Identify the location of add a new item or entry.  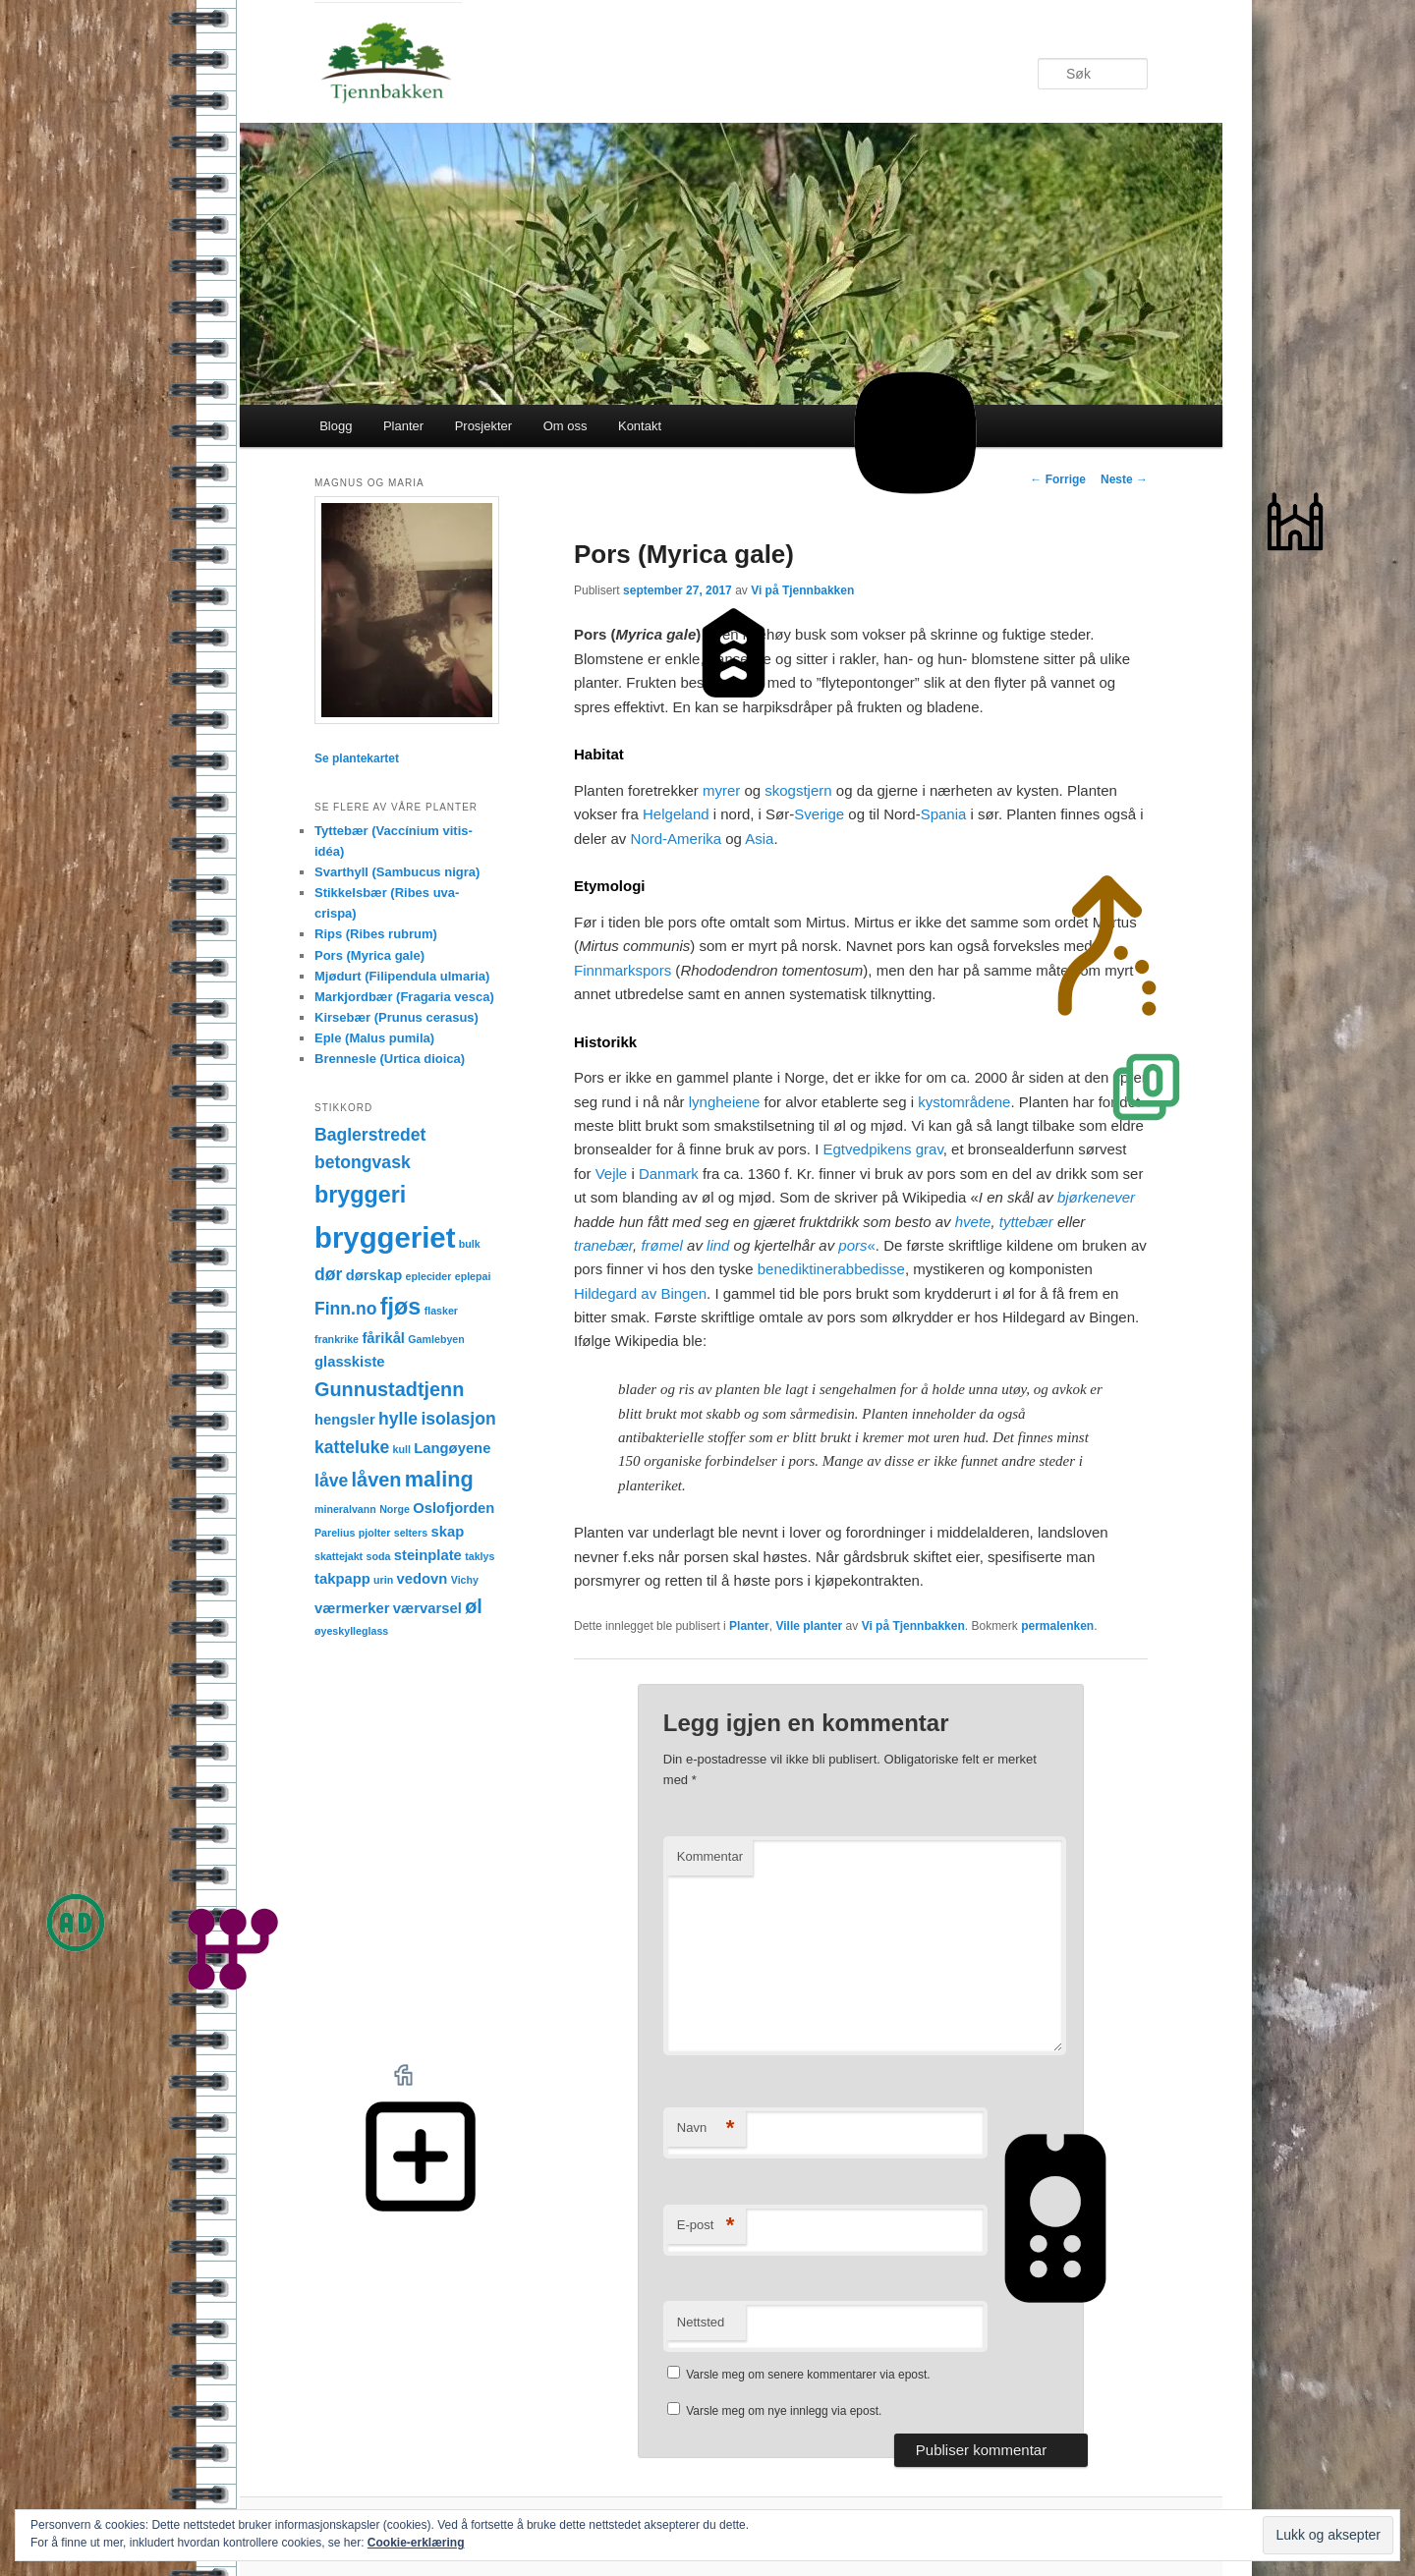
(421, 2156).